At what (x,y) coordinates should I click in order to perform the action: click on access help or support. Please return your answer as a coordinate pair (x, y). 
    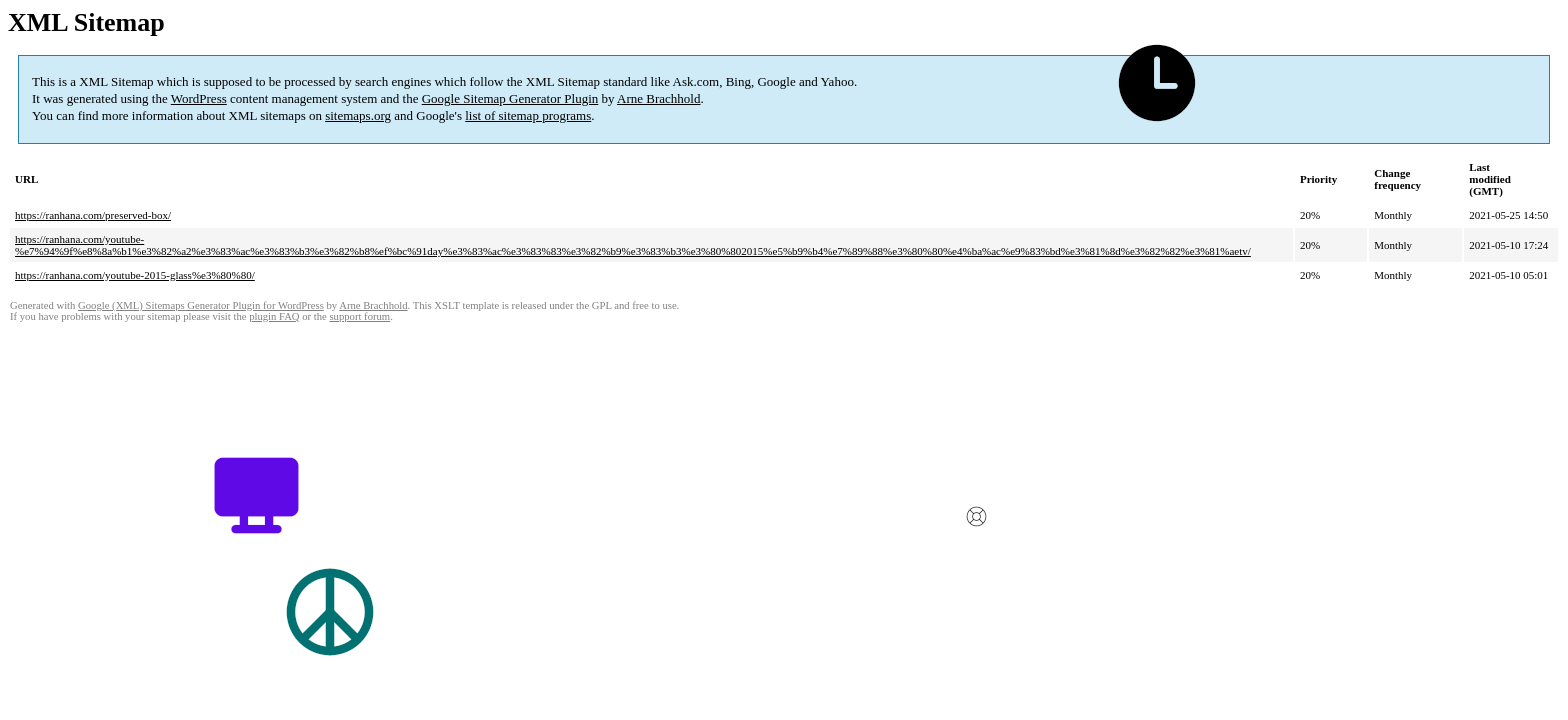
    Looking at the image, I should click on (976, 516).